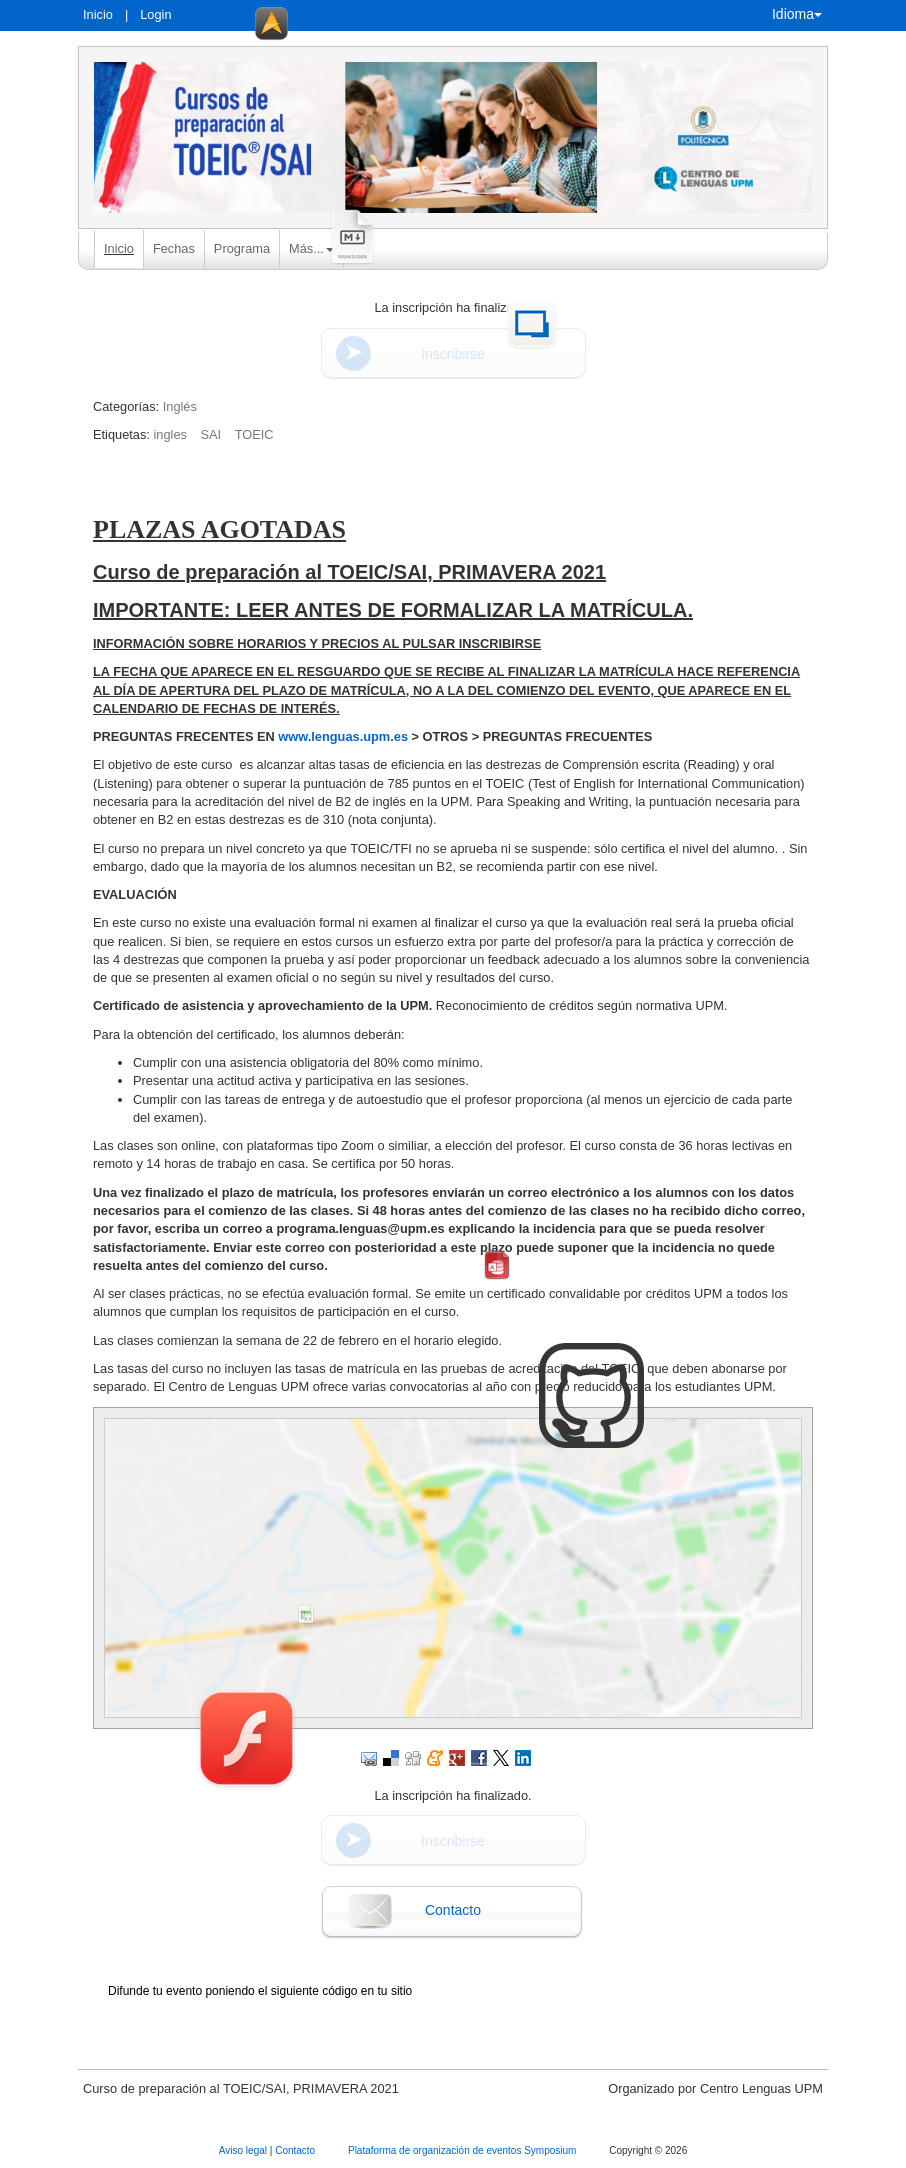 The image size is (906, 2168). What do you see at coordinates (532, 323) in the screenshot?
I see `open remote desktop manager` at bounding box center [532, 323].